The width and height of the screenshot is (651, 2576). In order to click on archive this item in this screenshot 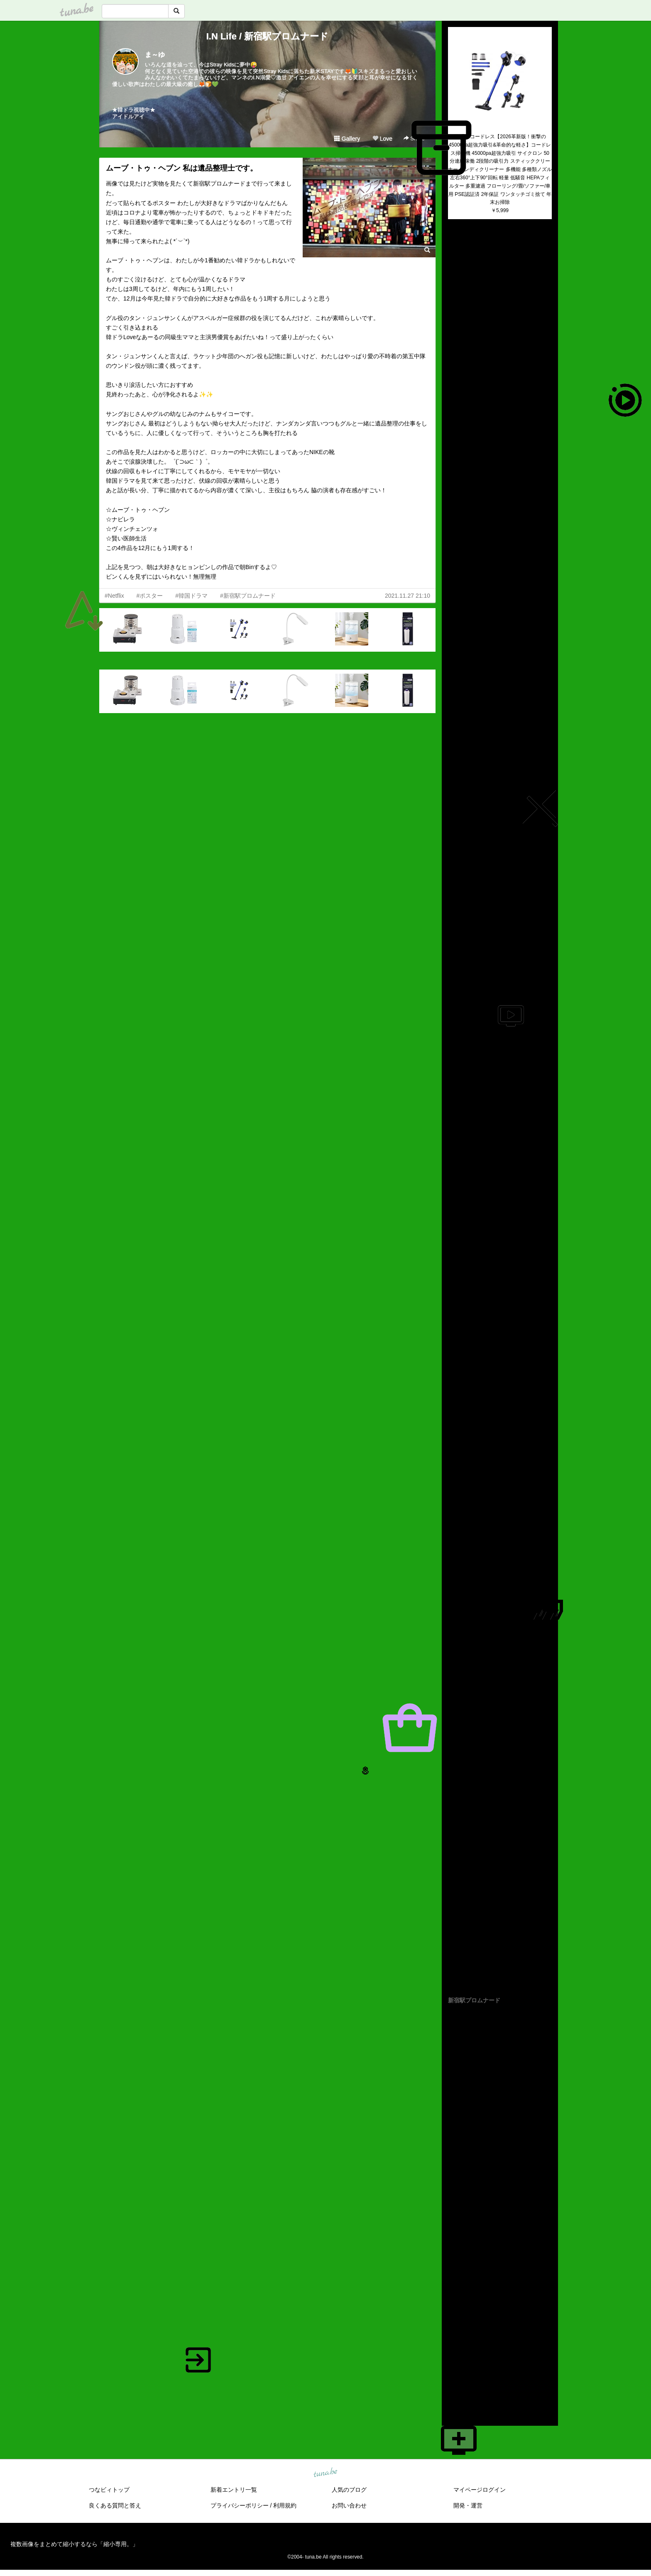, I will do `click(441, 148)`.